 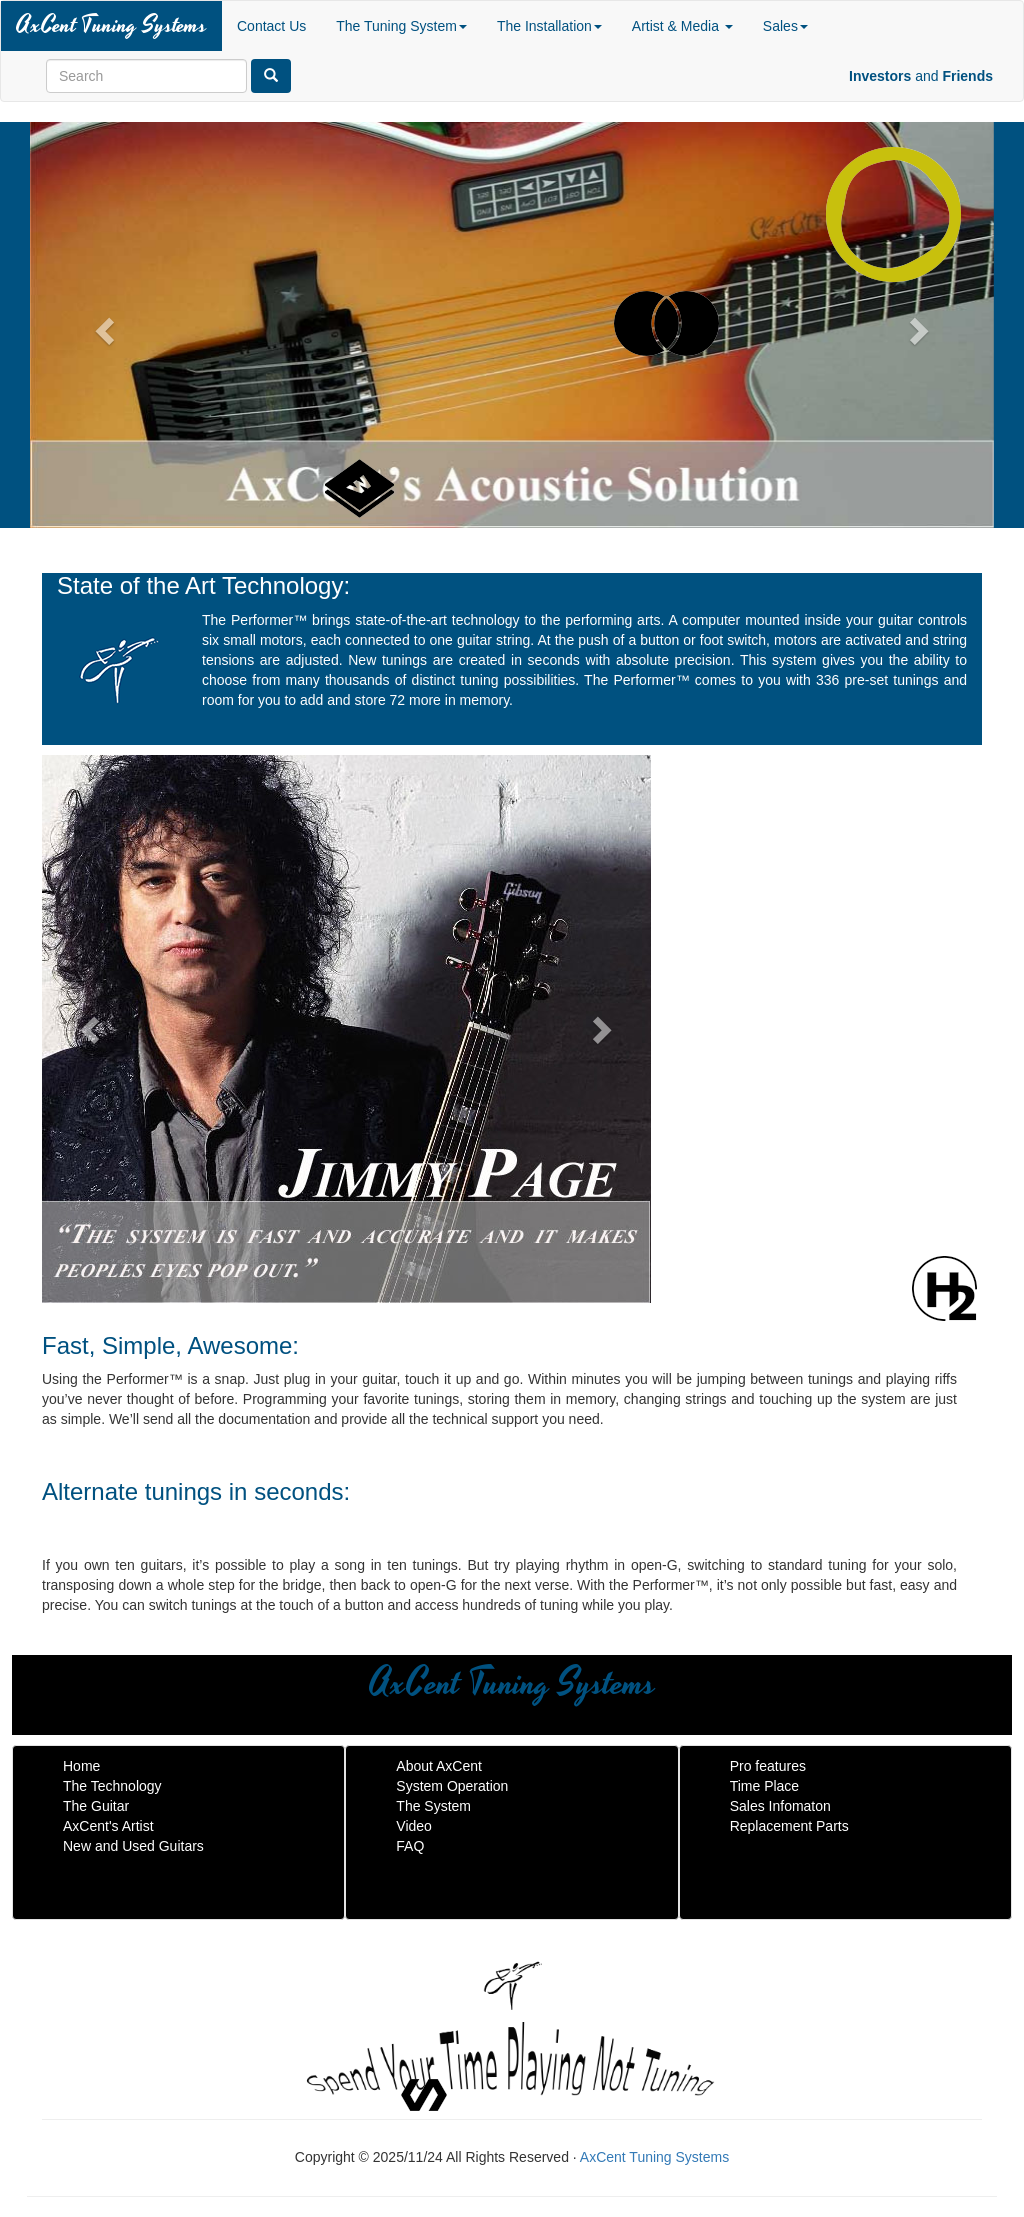 I want to click on polymer project logo, so click(x=424, y=2095).